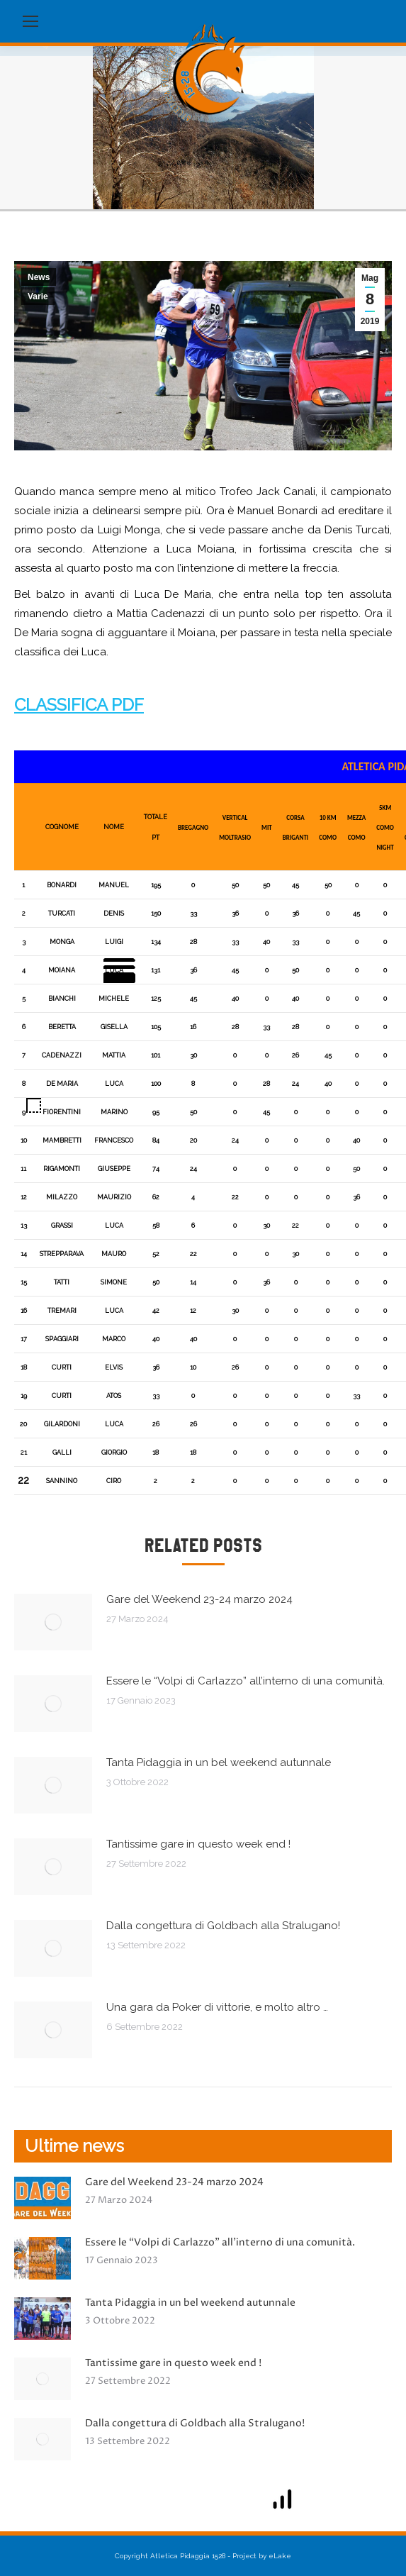  I want to click on indicates cellular network signal strength, so click(281, 2499).